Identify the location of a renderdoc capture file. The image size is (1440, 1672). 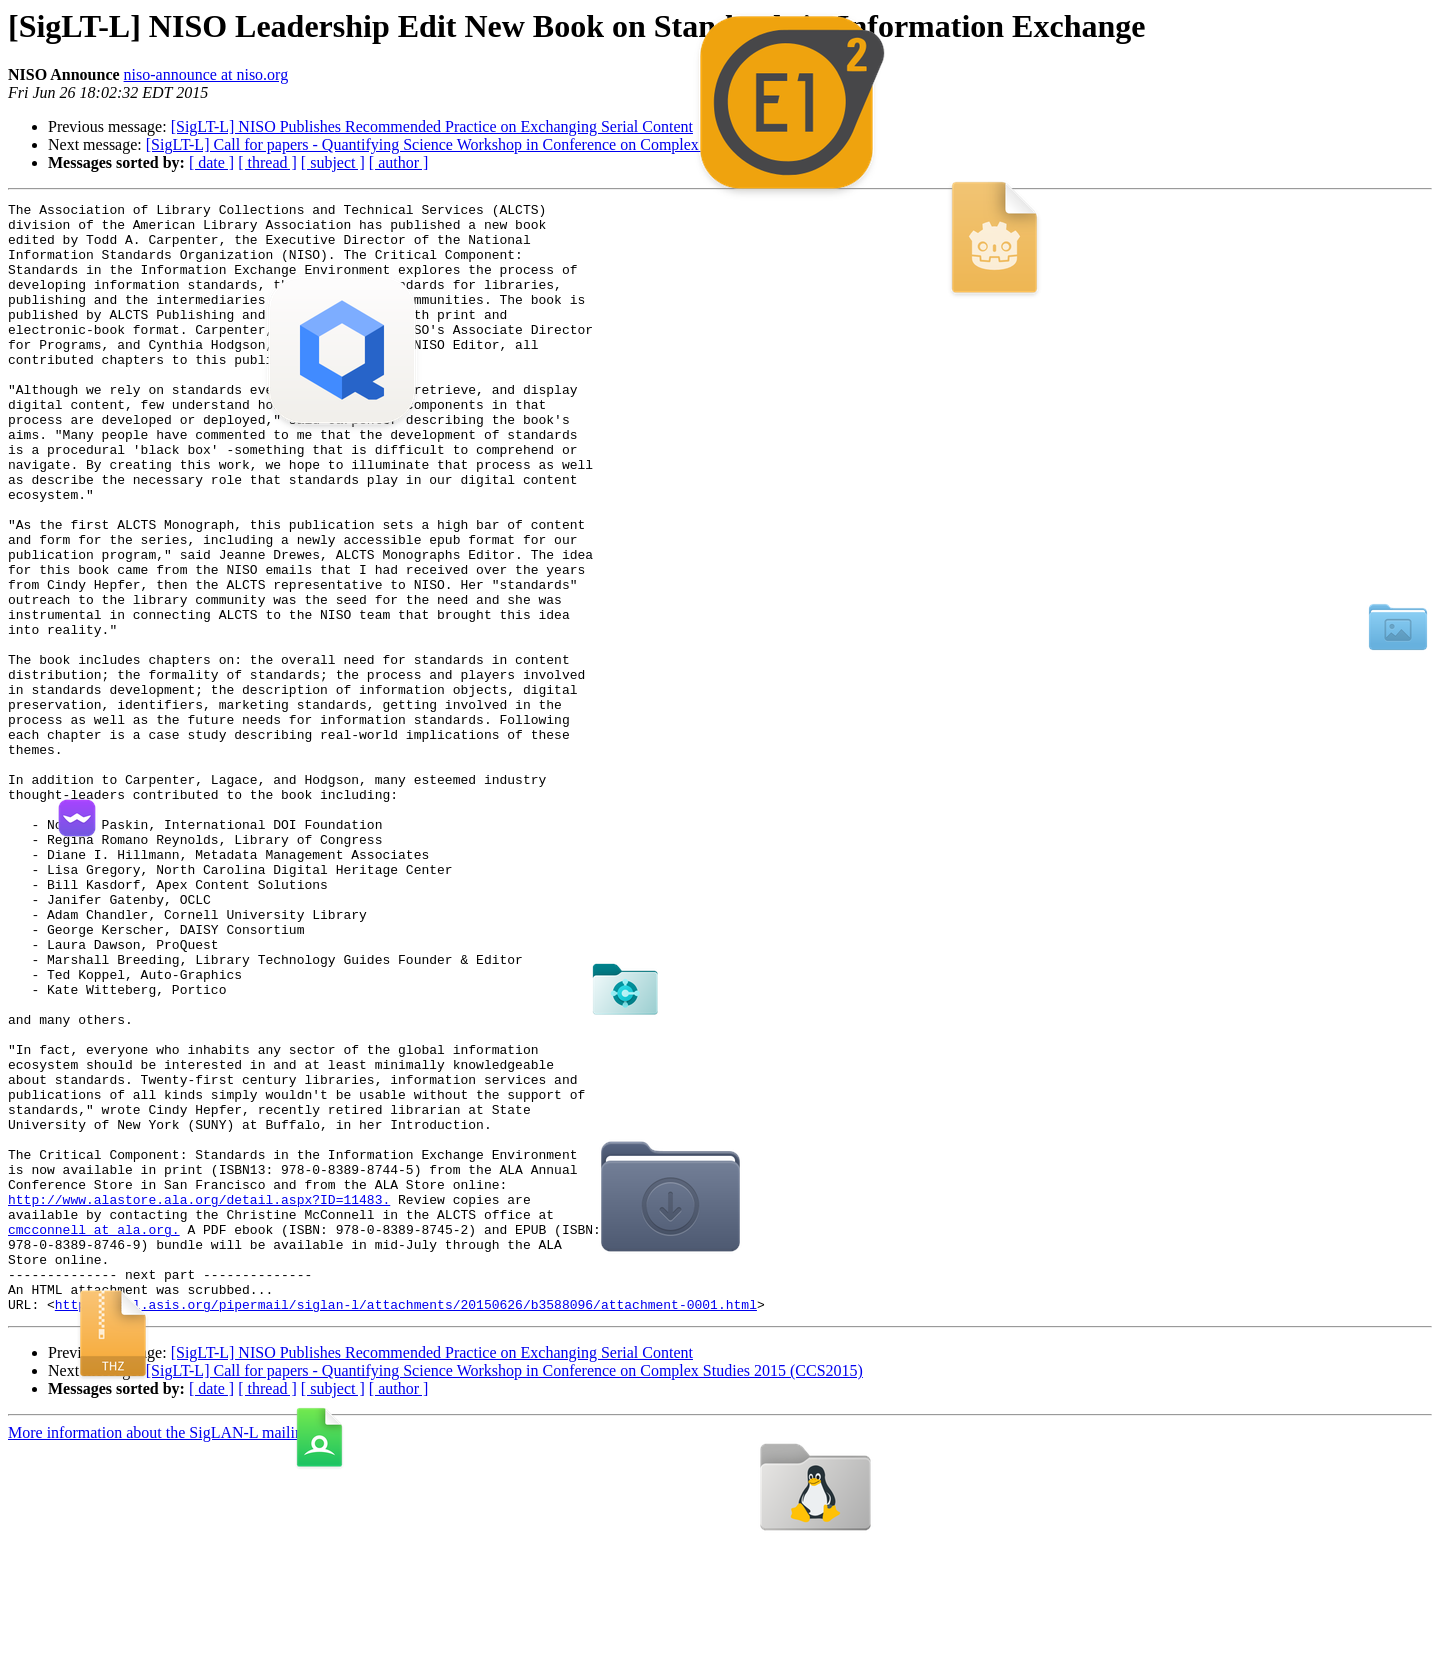
(319, 1438).